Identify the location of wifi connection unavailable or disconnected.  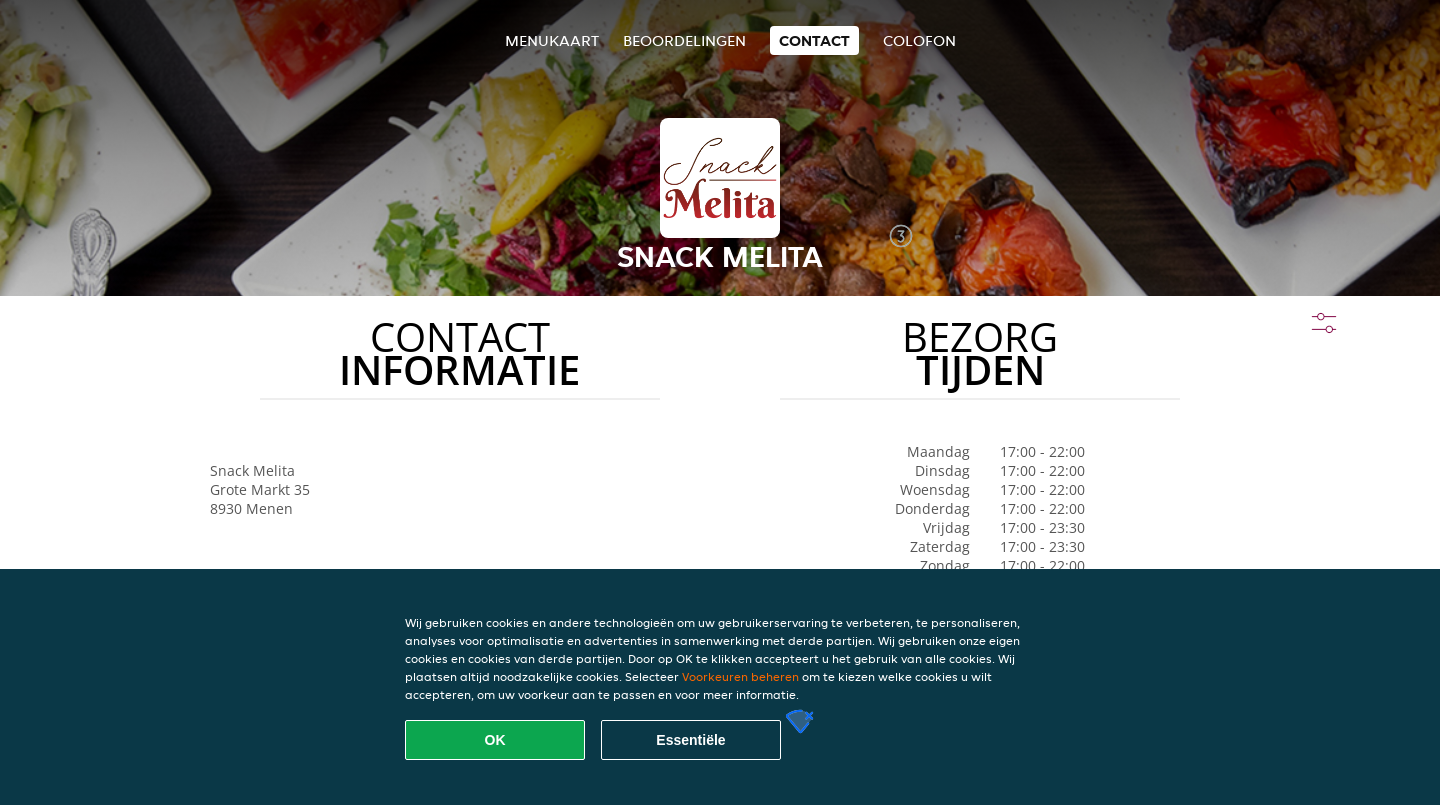
(800, 721).